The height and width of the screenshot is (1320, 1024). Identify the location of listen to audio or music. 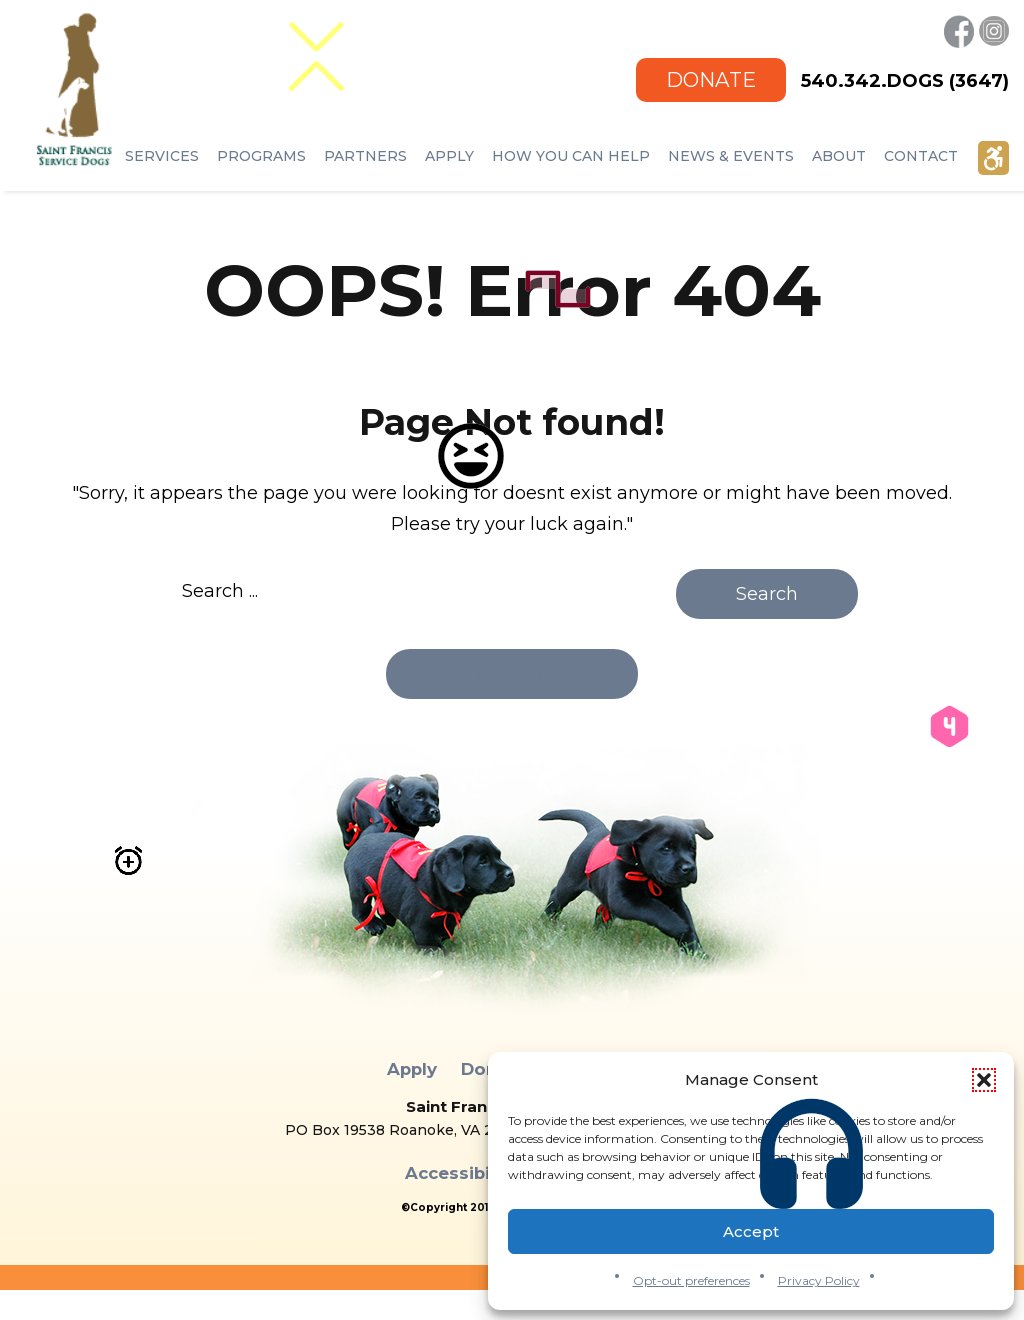
(811, 1157).